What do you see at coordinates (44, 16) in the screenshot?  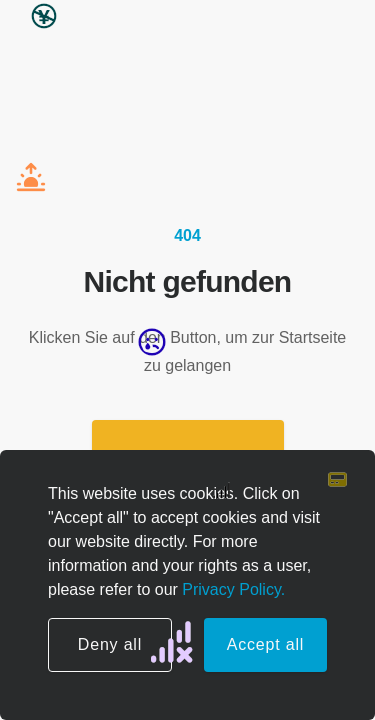 I see `indicates non-commercial use license for Japan (yen symbol)` at bounding box center [44, 16].